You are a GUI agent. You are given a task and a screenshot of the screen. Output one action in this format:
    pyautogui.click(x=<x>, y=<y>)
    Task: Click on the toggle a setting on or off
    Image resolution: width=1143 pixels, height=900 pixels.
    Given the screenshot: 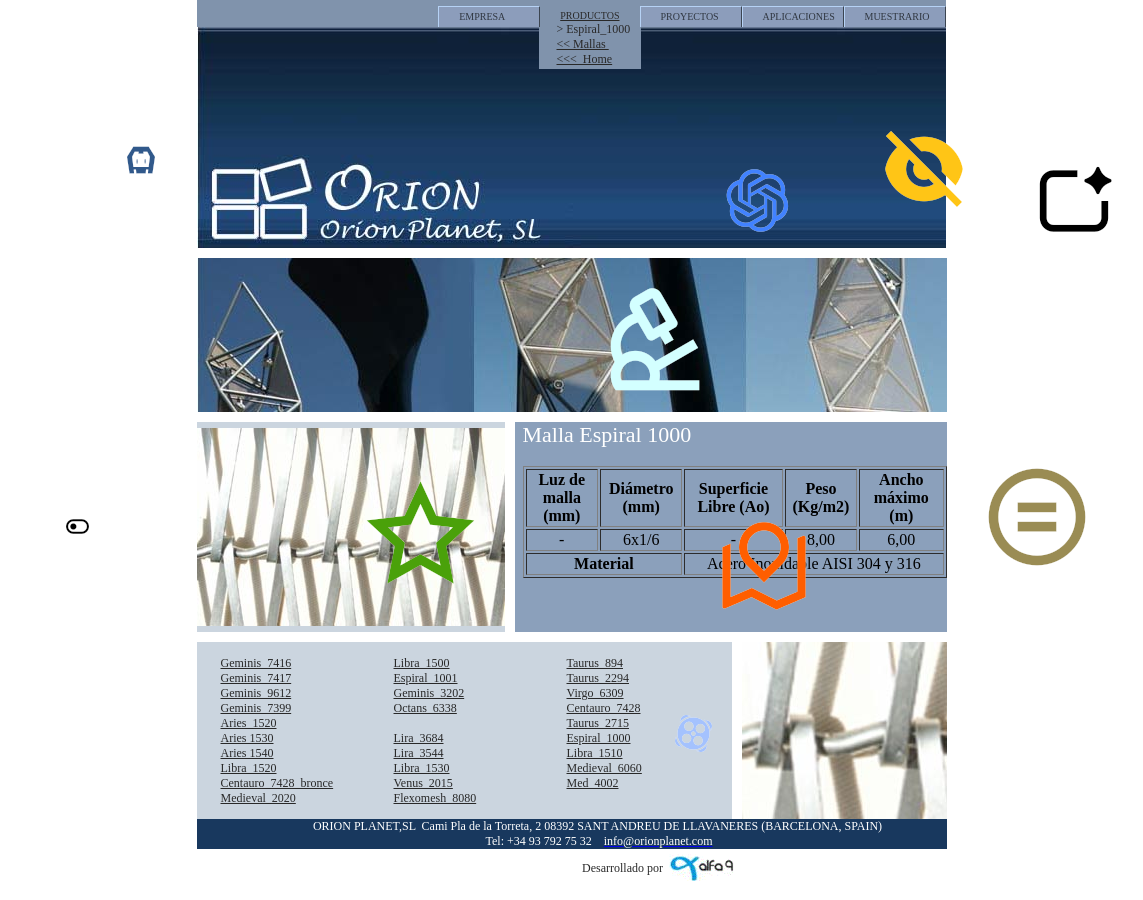 What is the action you would take?
    pyautogui.click(x=77, y=526)
    